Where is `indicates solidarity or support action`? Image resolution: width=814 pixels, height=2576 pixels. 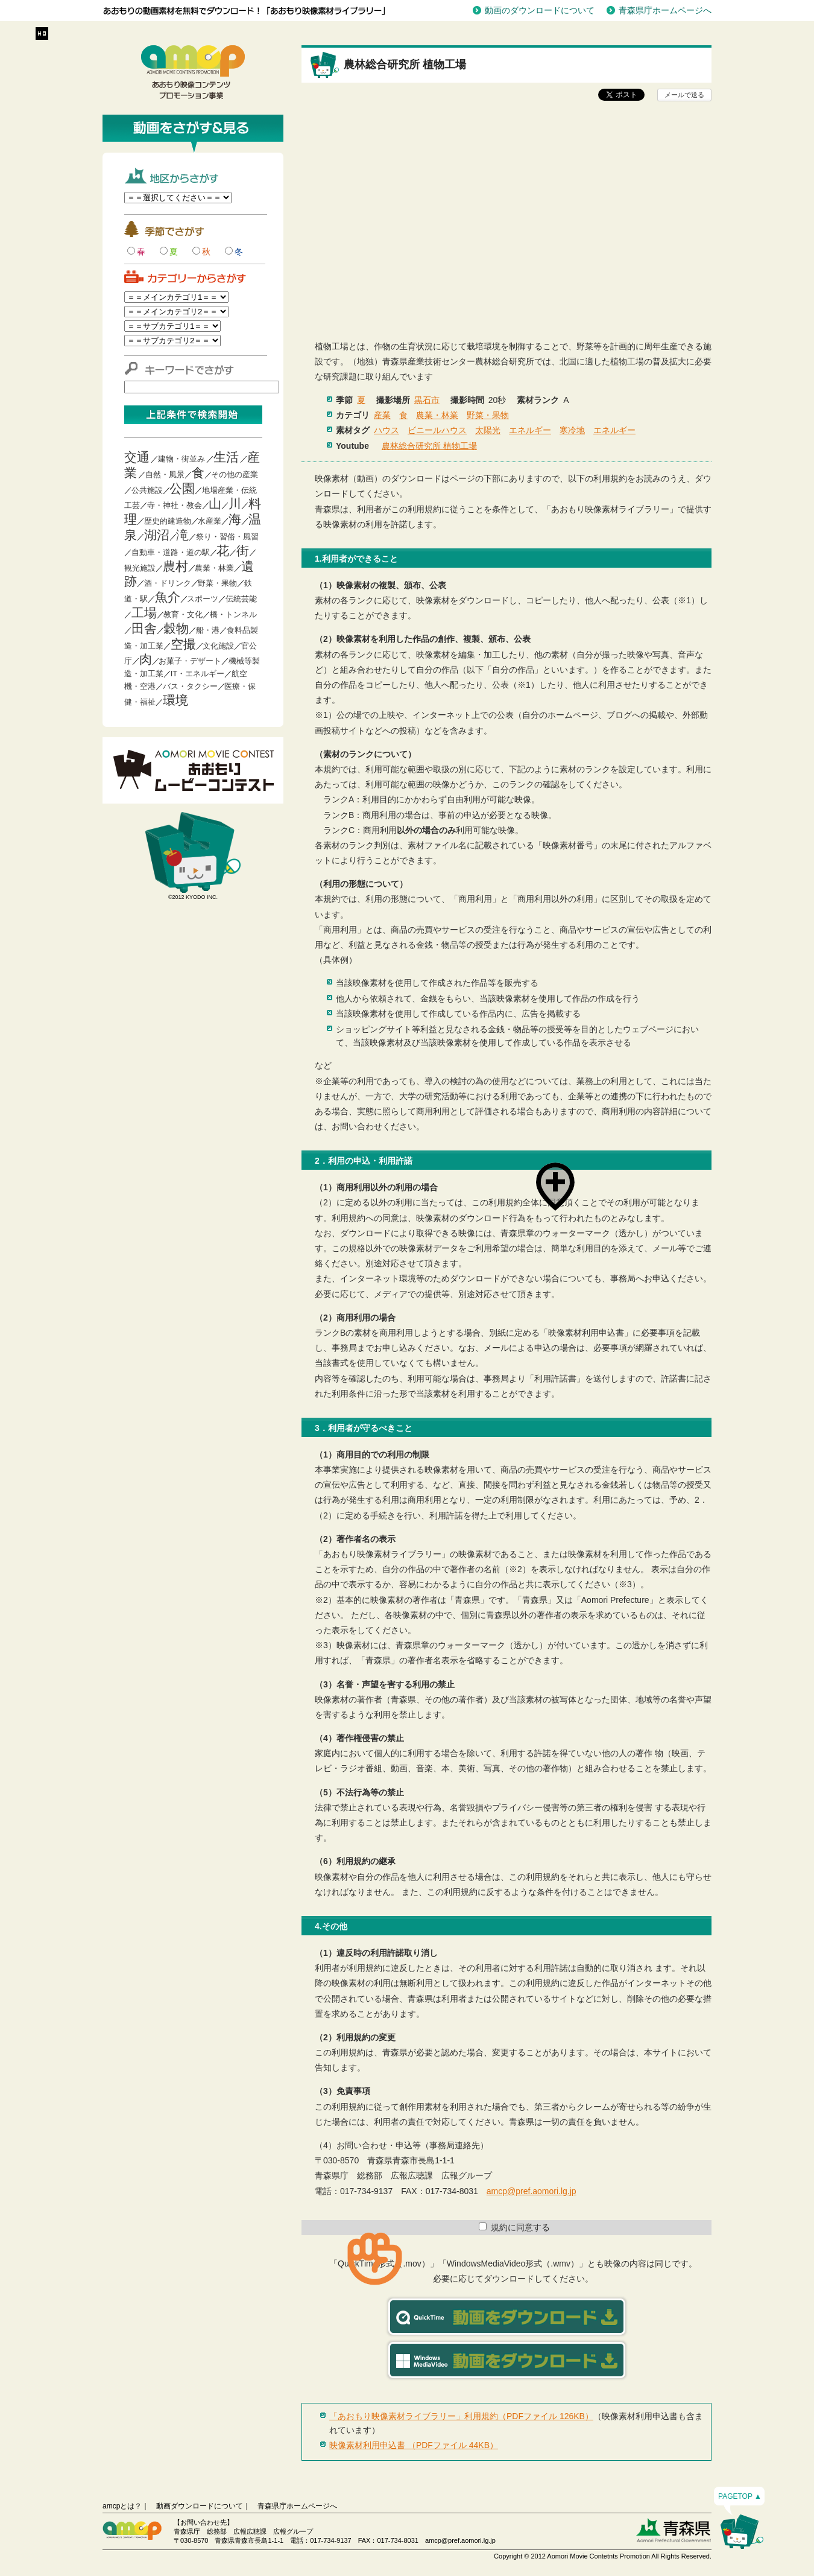
indicates solidarity or support action is located at coordinates (374, 2257).